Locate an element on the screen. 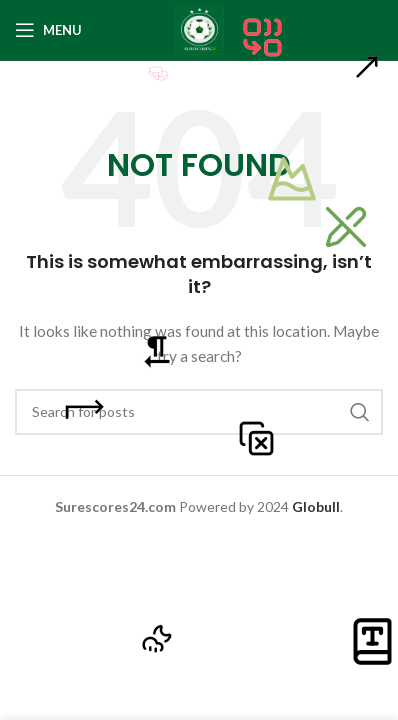  cancel or clear clipboard content is located at coordinates (256, 438).